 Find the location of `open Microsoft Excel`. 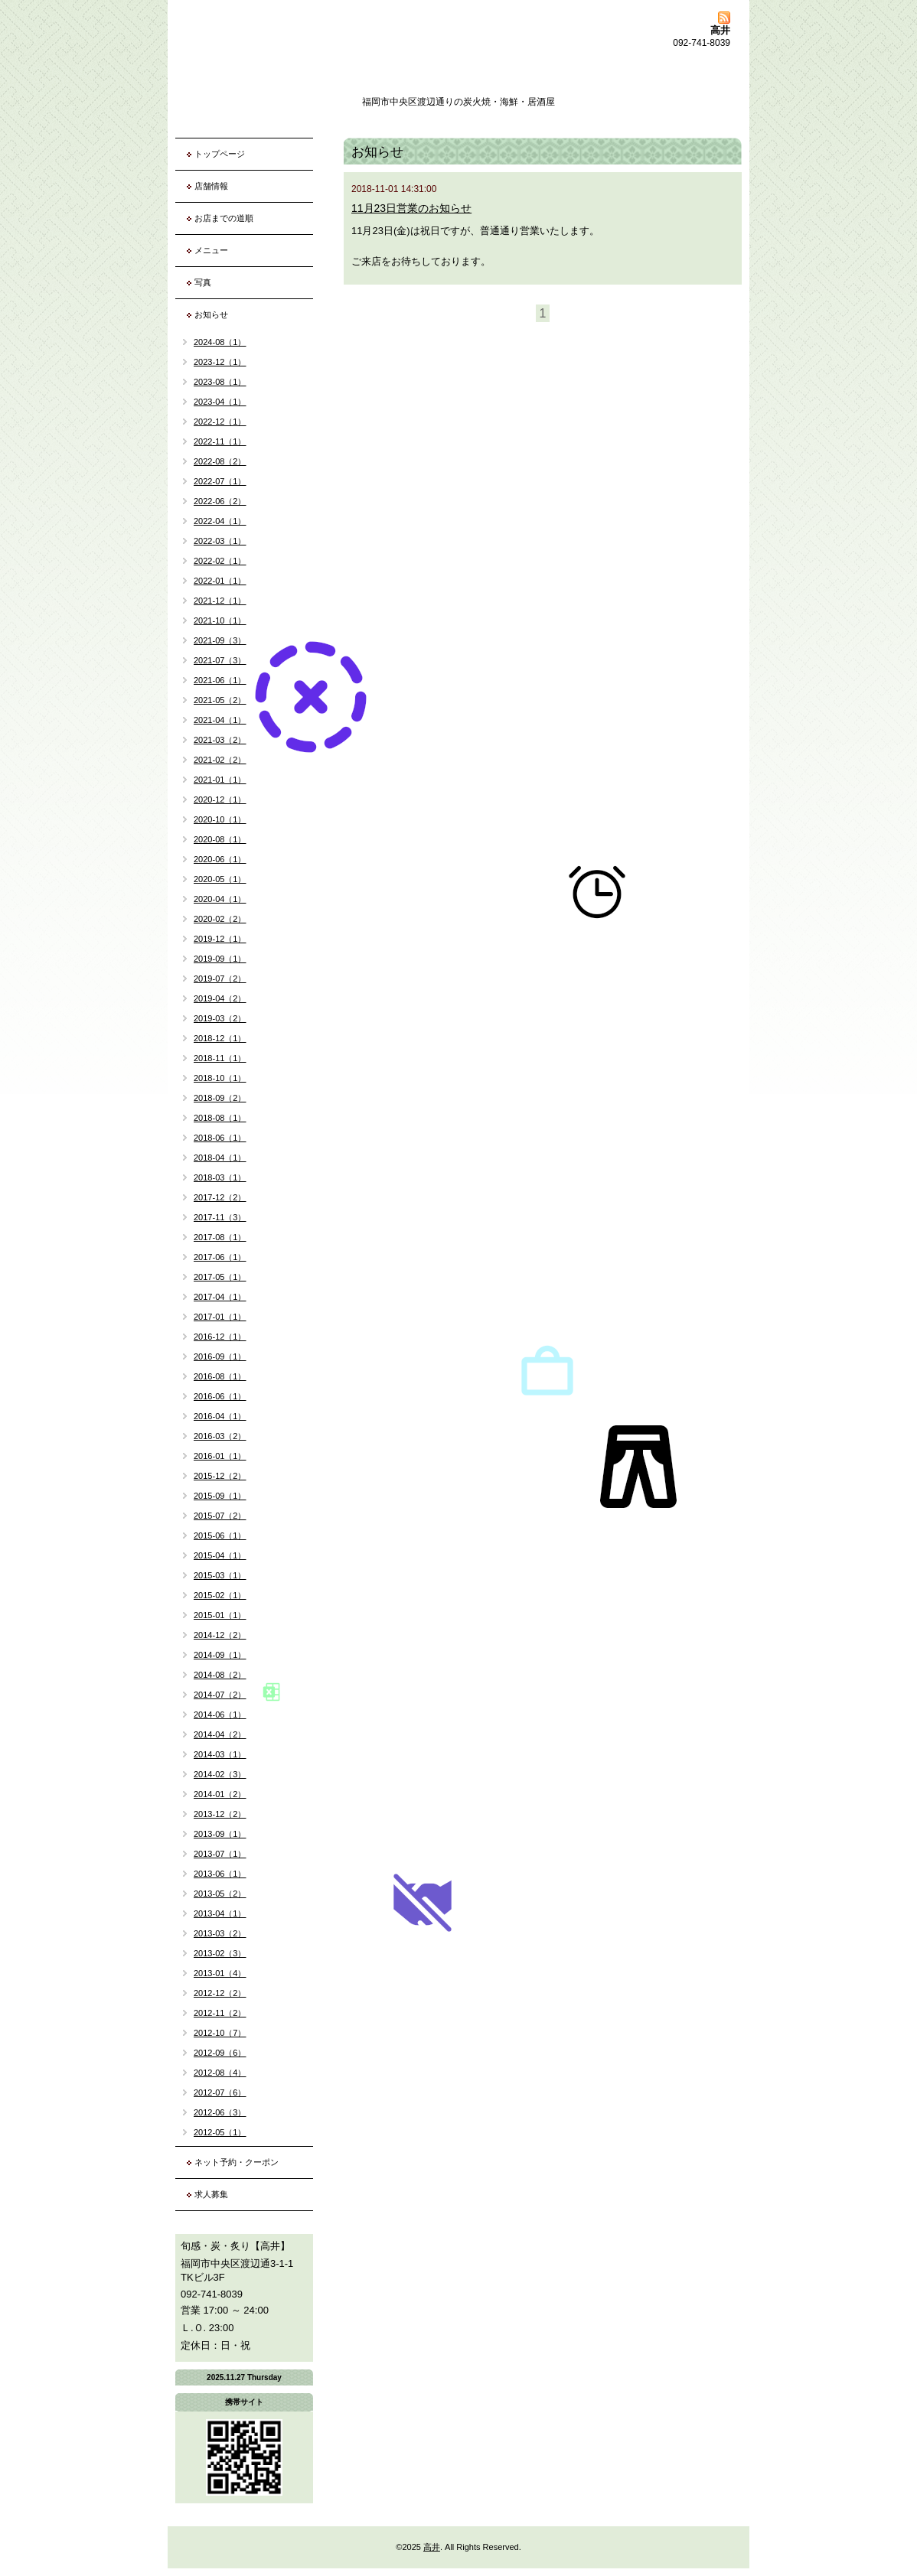

open Microsoft Excel is located at coordinates (272, 1692).